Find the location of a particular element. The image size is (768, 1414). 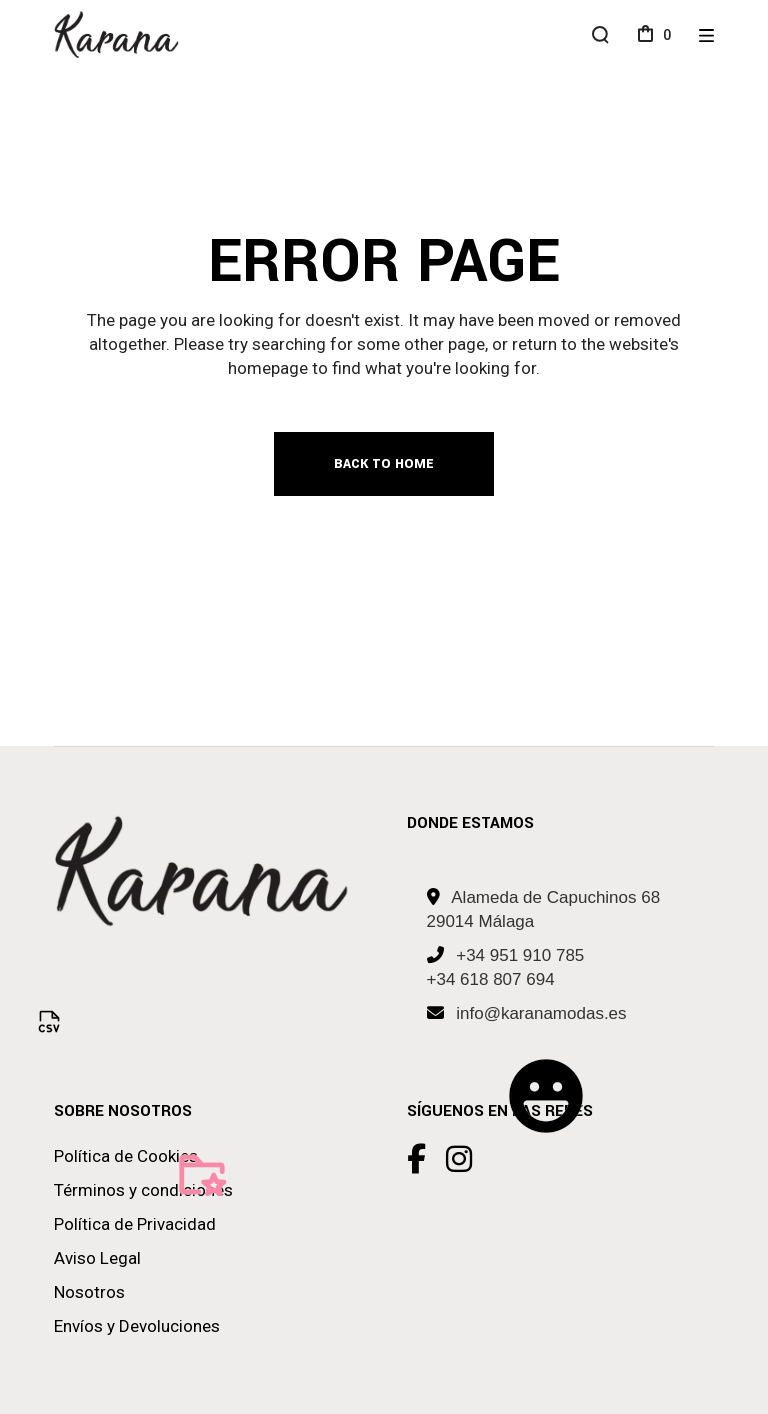

open or view a CSV file is located at coordinates (49, 1022).